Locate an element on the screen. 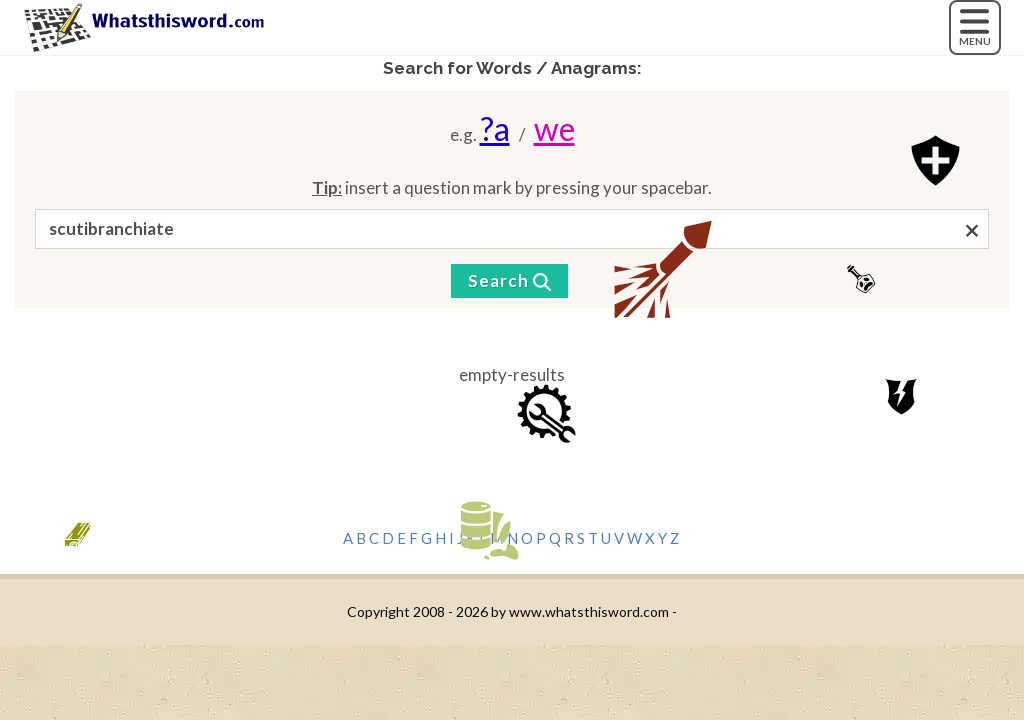 The height and width of the screenshot is (720, 1024). indicates a leaking or damaged container is located at coordinates (489, 530).